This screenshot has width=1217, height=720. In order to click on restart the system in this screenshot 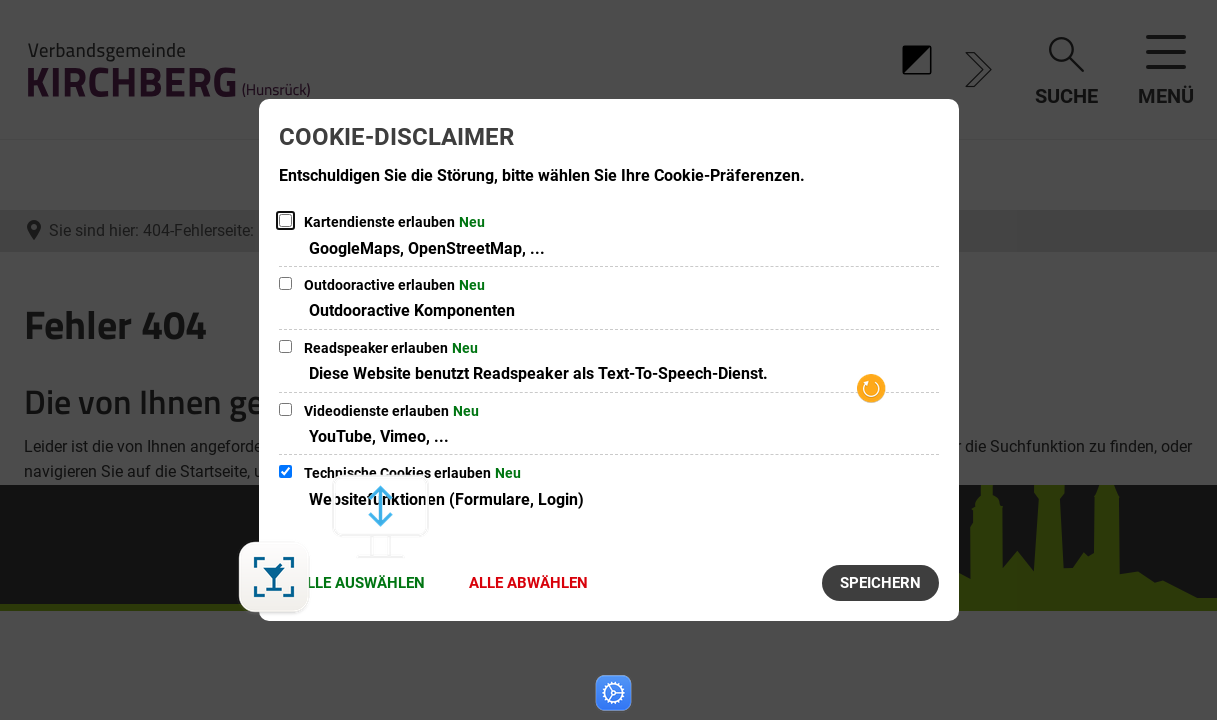, I will do `click(871, 388)`.